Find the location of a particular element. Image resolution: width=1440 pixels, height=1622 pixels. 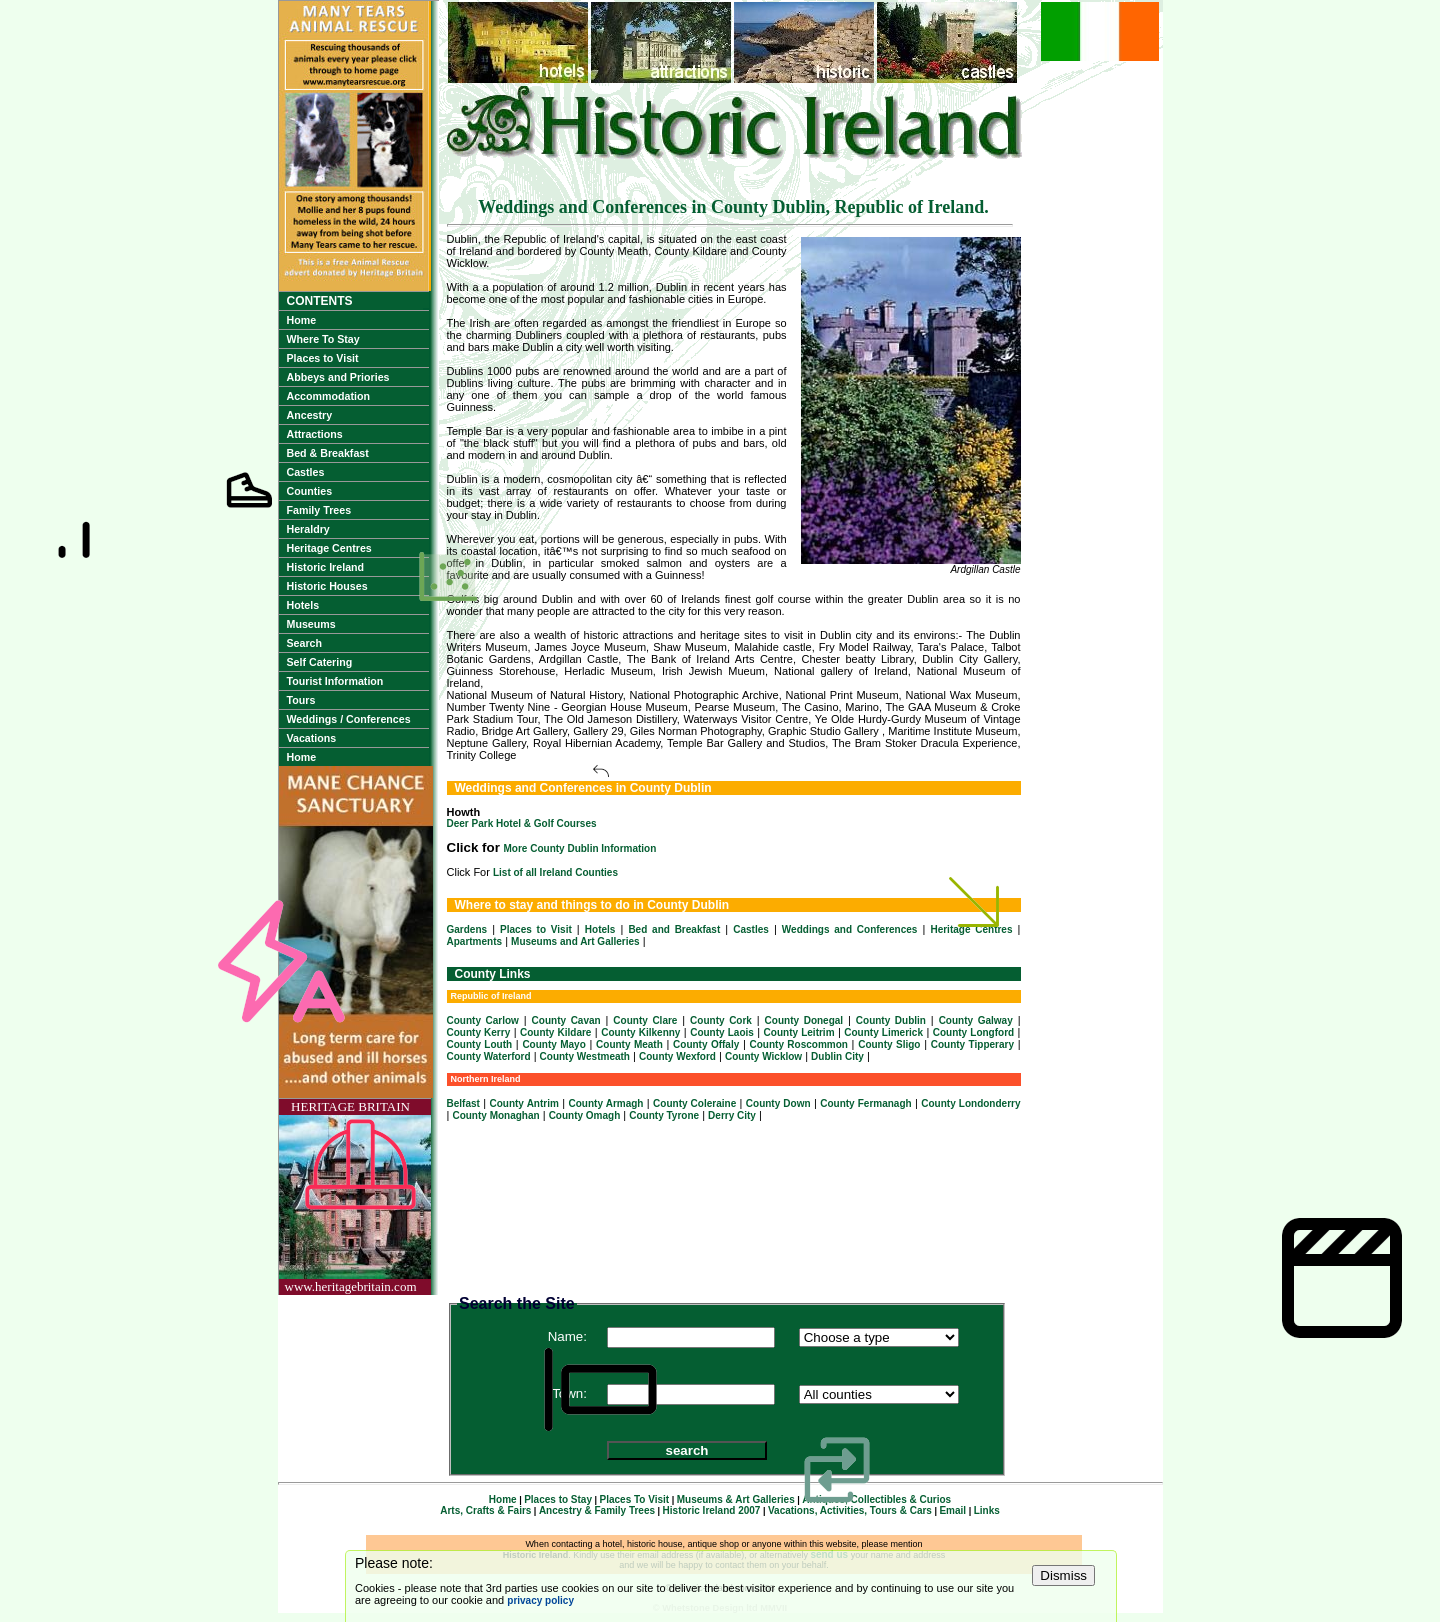

view scatter plot data visualization is located at coordinates (448, 576).